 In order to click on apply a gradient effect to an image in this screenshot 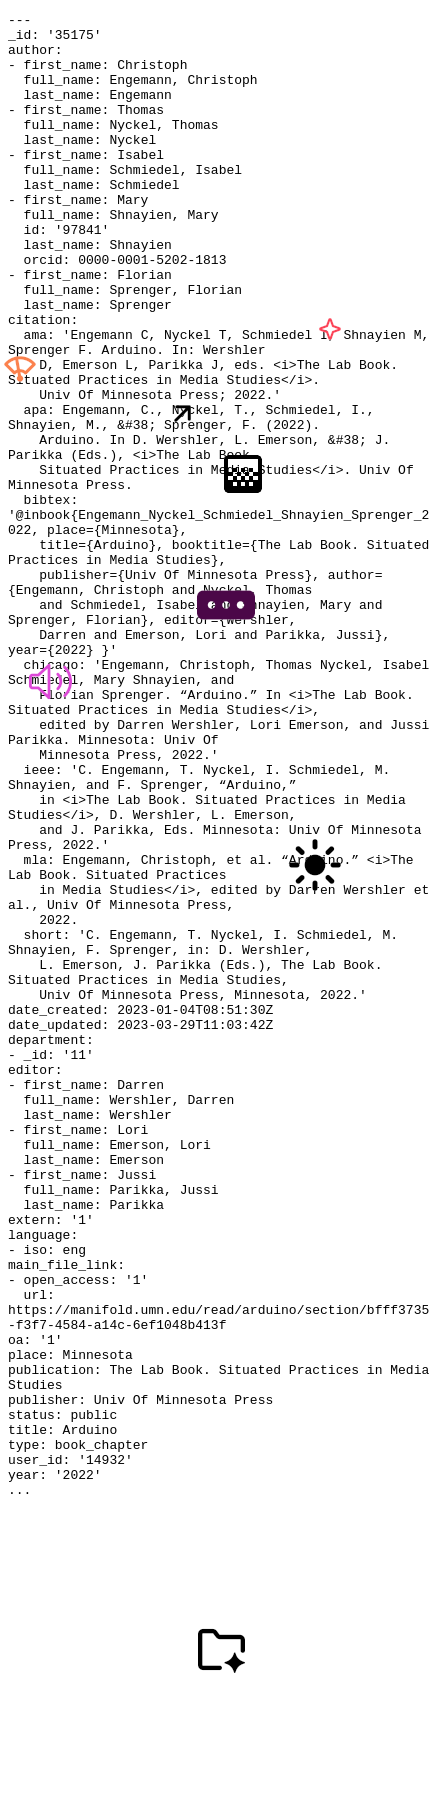, I will do `click(243, 474)`.